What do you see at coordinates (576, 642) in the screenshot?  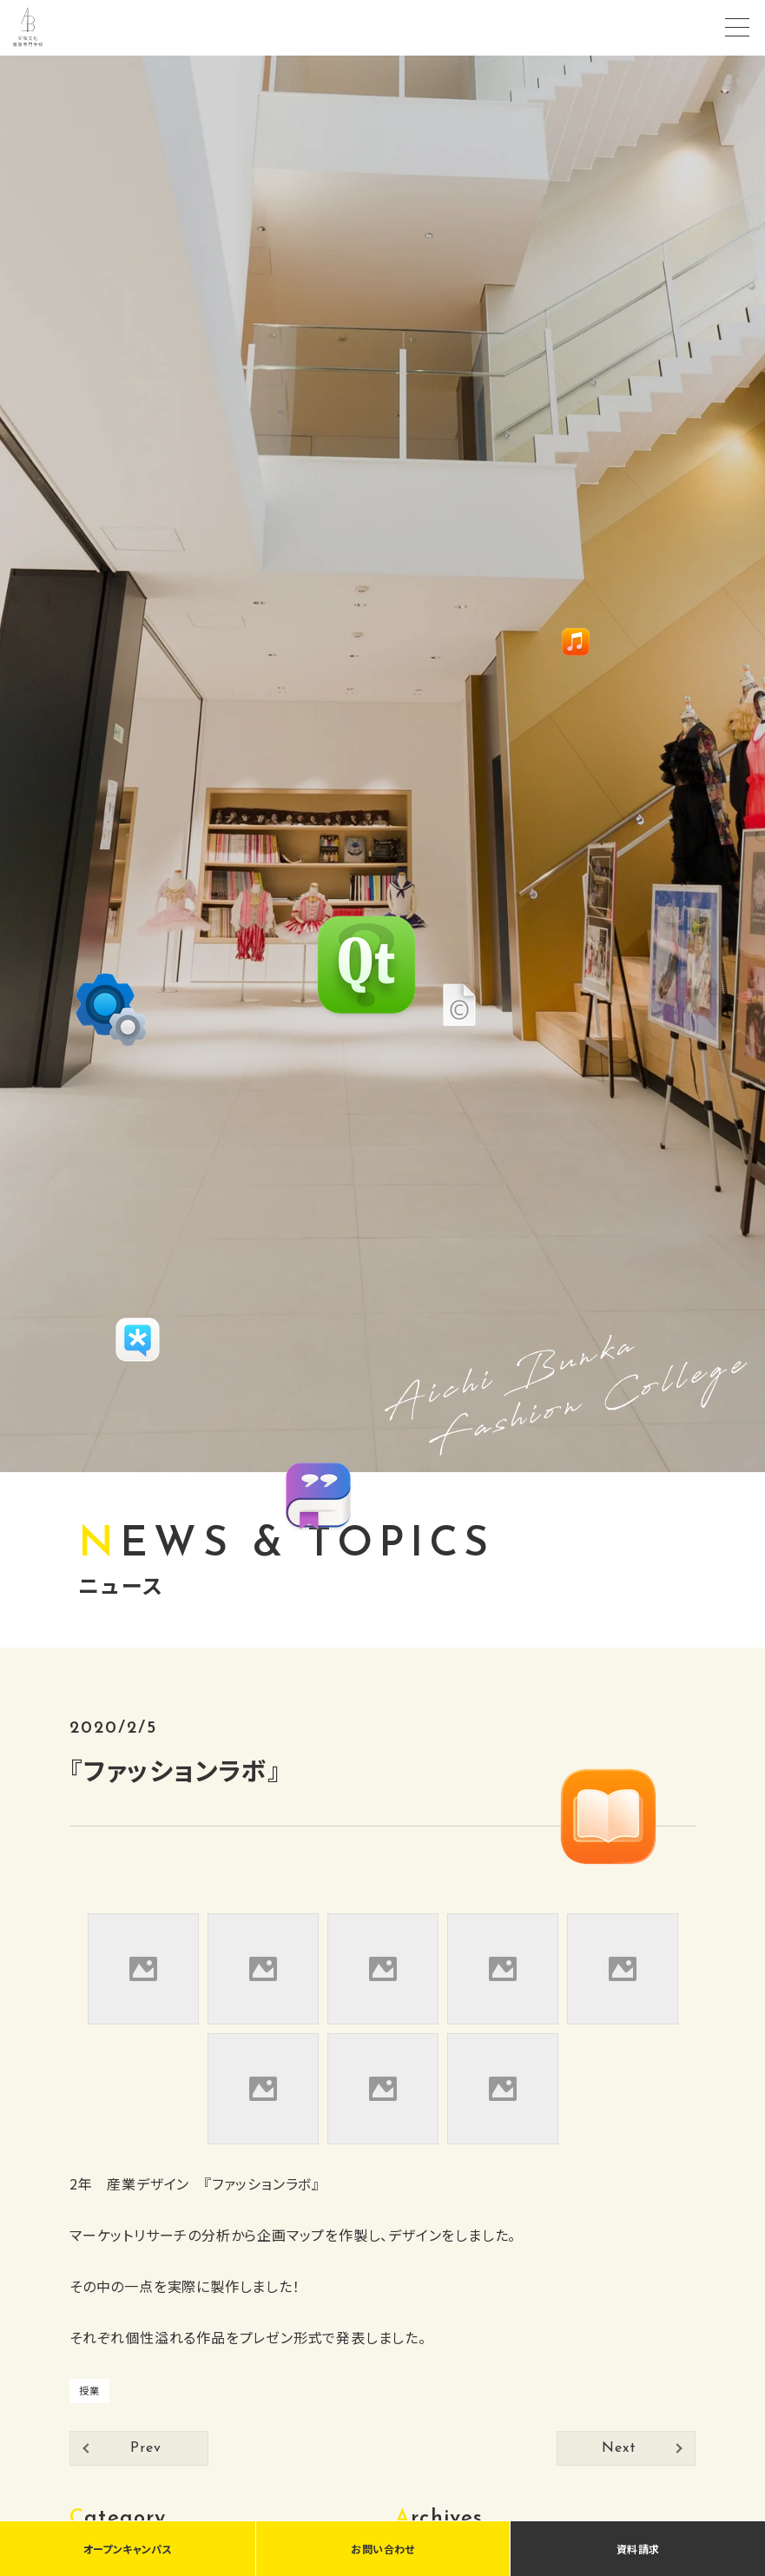 I see `open google play music app` at bounding box center [576, 642].